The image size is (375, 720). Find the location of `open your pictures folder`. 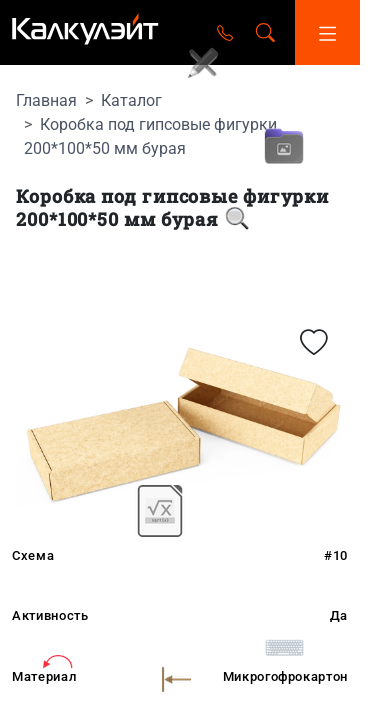

open your pictures folder is located at coordinates (284, 146).